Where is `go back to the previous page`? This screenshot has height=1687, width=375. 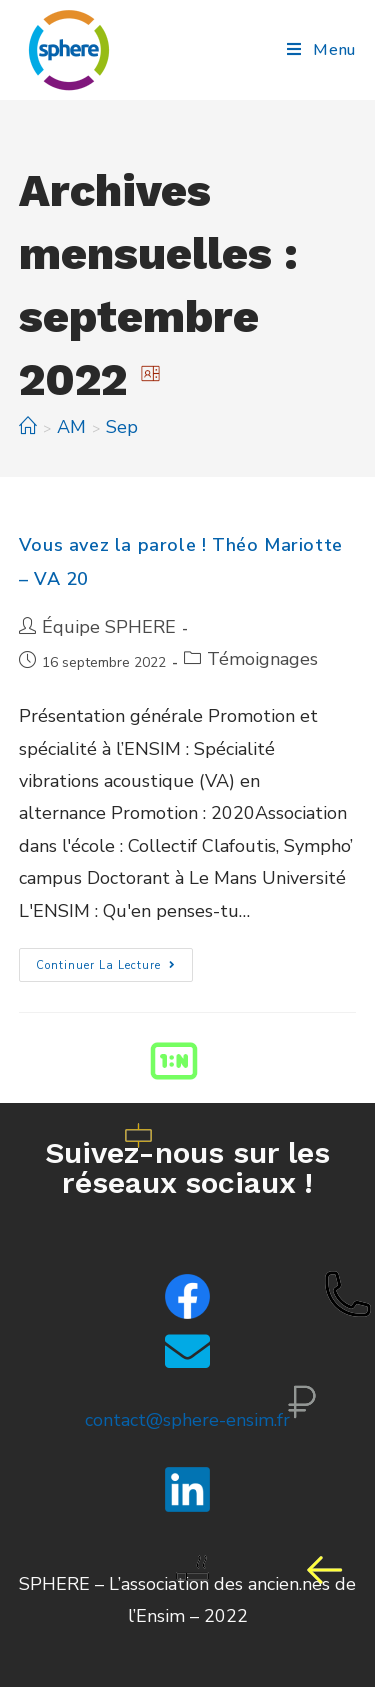
go back to the previous page is located at coordinates (324, 1569).